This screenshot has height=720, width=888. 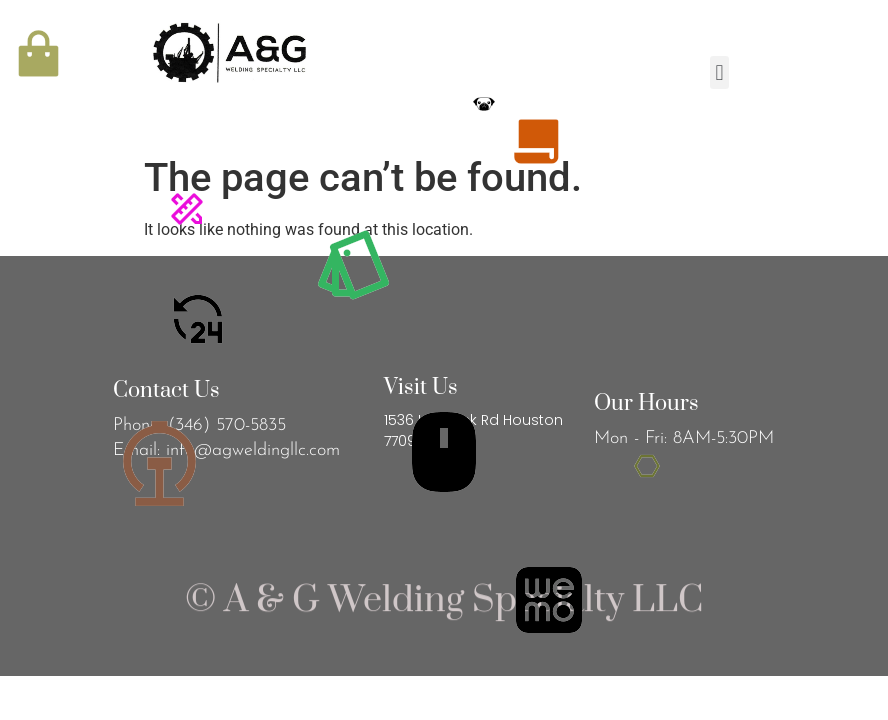 I want to click on access pantone color swatches, so click(x=353, y=265).